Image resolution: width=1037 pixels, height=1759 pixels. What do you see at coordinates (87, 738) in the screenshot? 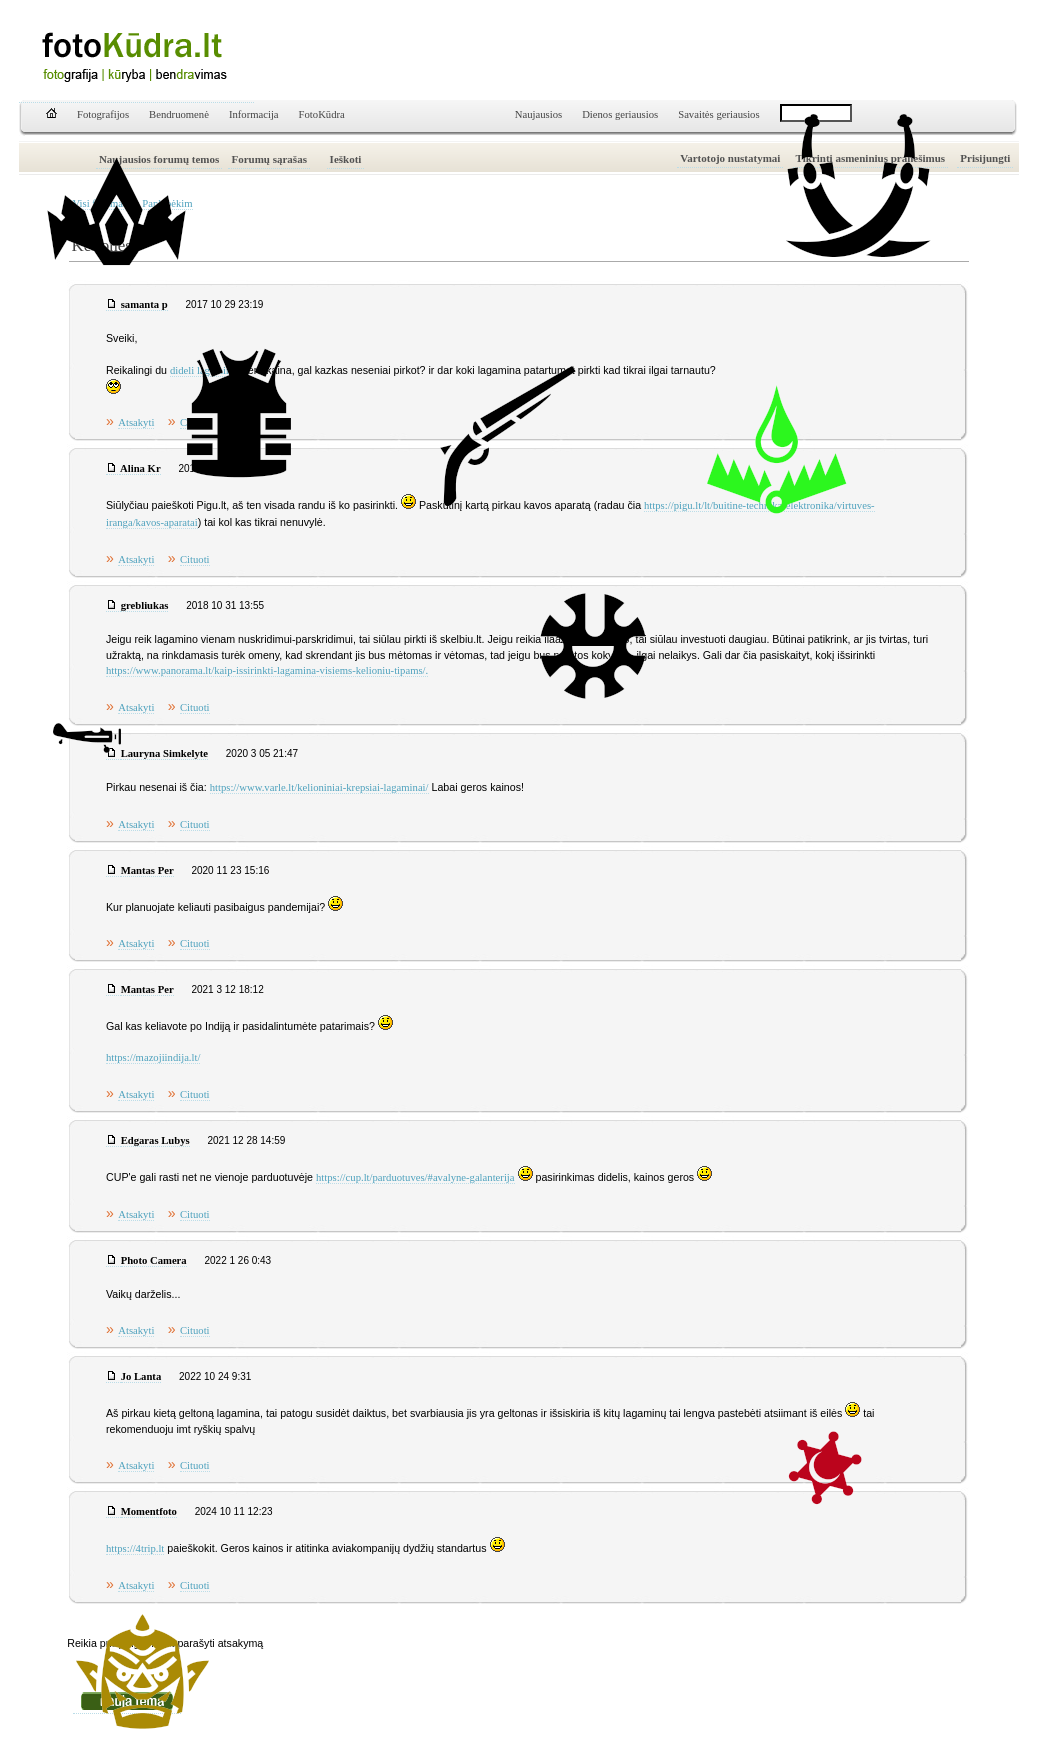
I see `enable airplane mode` at bounding box center [87, 738].